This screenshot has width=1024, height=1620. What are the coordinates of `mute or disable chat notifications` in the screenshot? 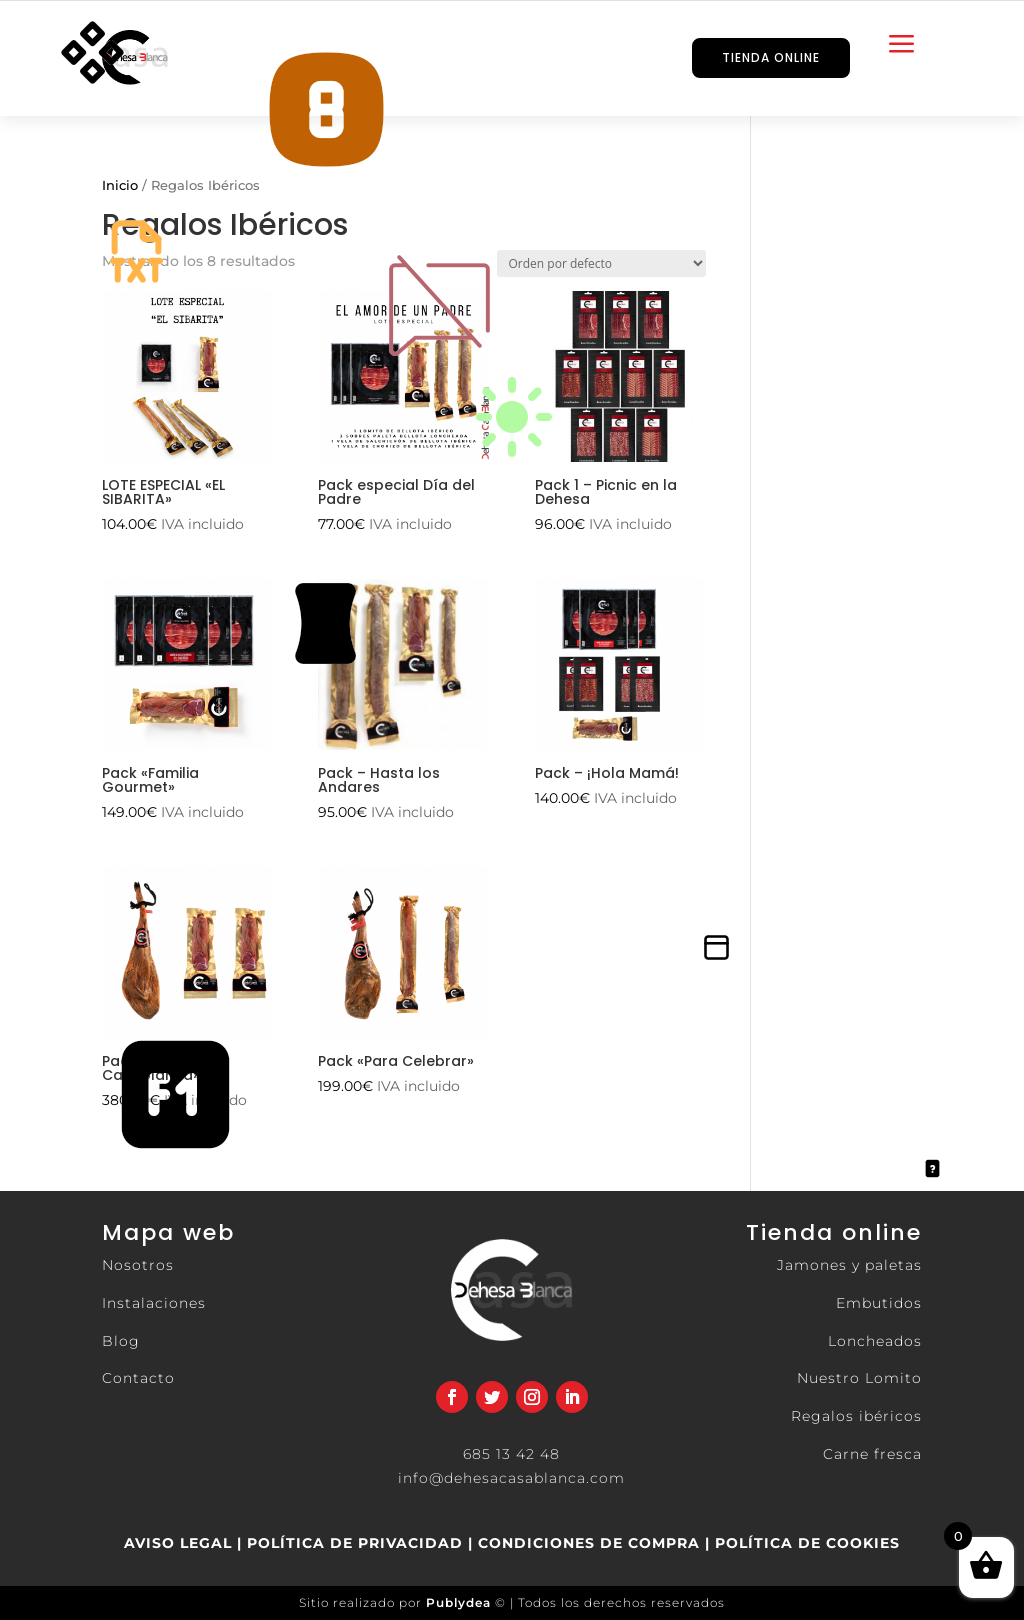 It's located at (439, 301).